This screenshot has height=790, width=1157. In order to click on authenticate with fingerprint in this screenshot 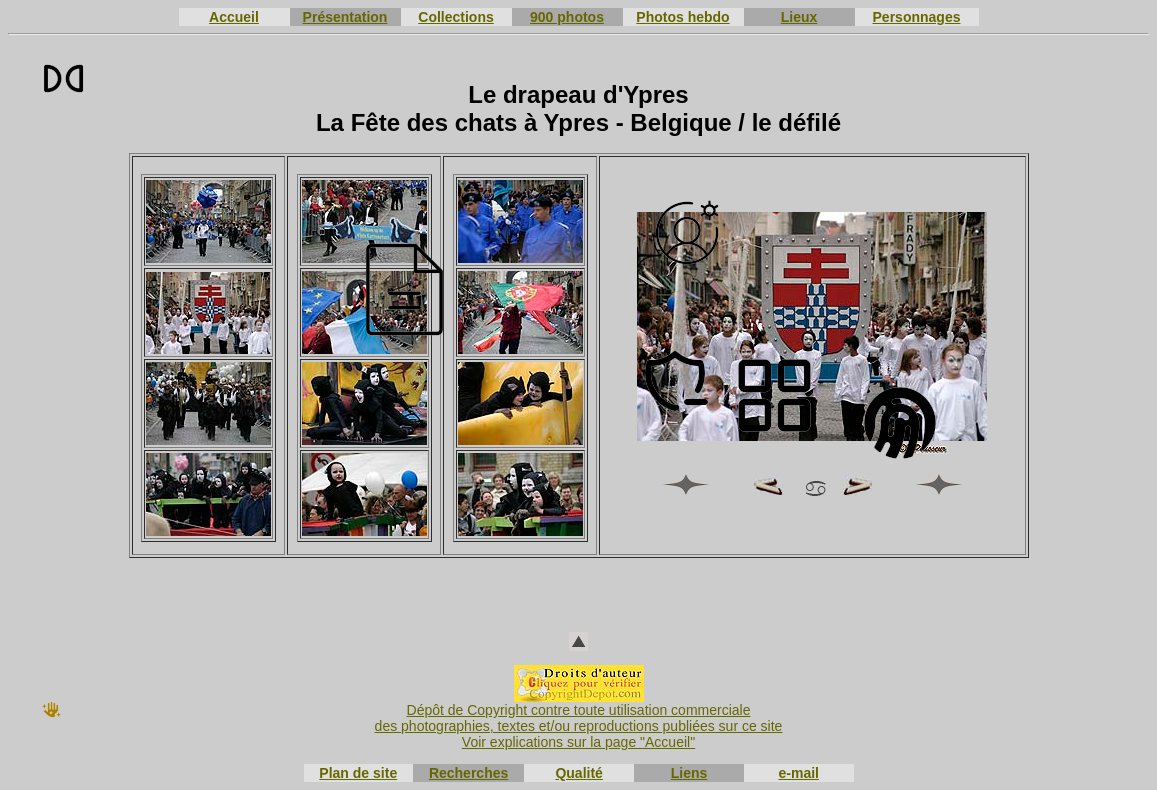, I will do `click(900, 423)`.